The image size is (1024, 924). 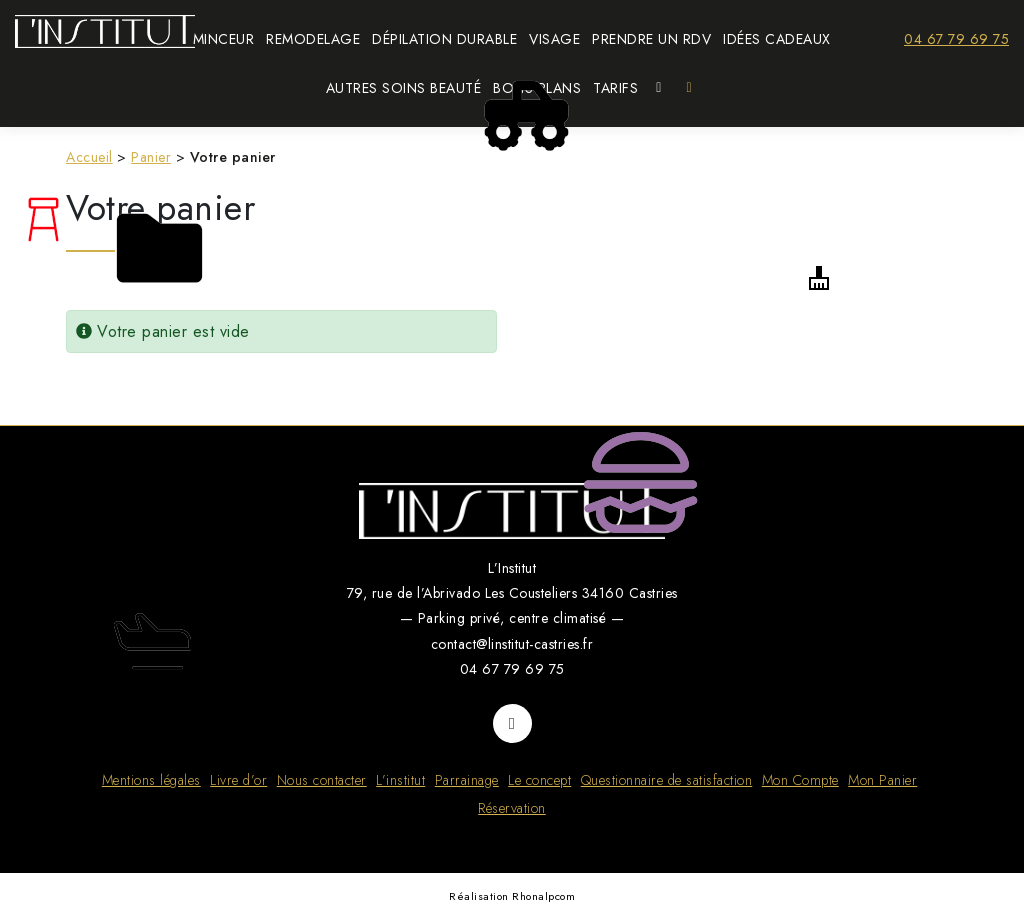 I want to click on browse furniture or seating options, so click(x=43, y=219).